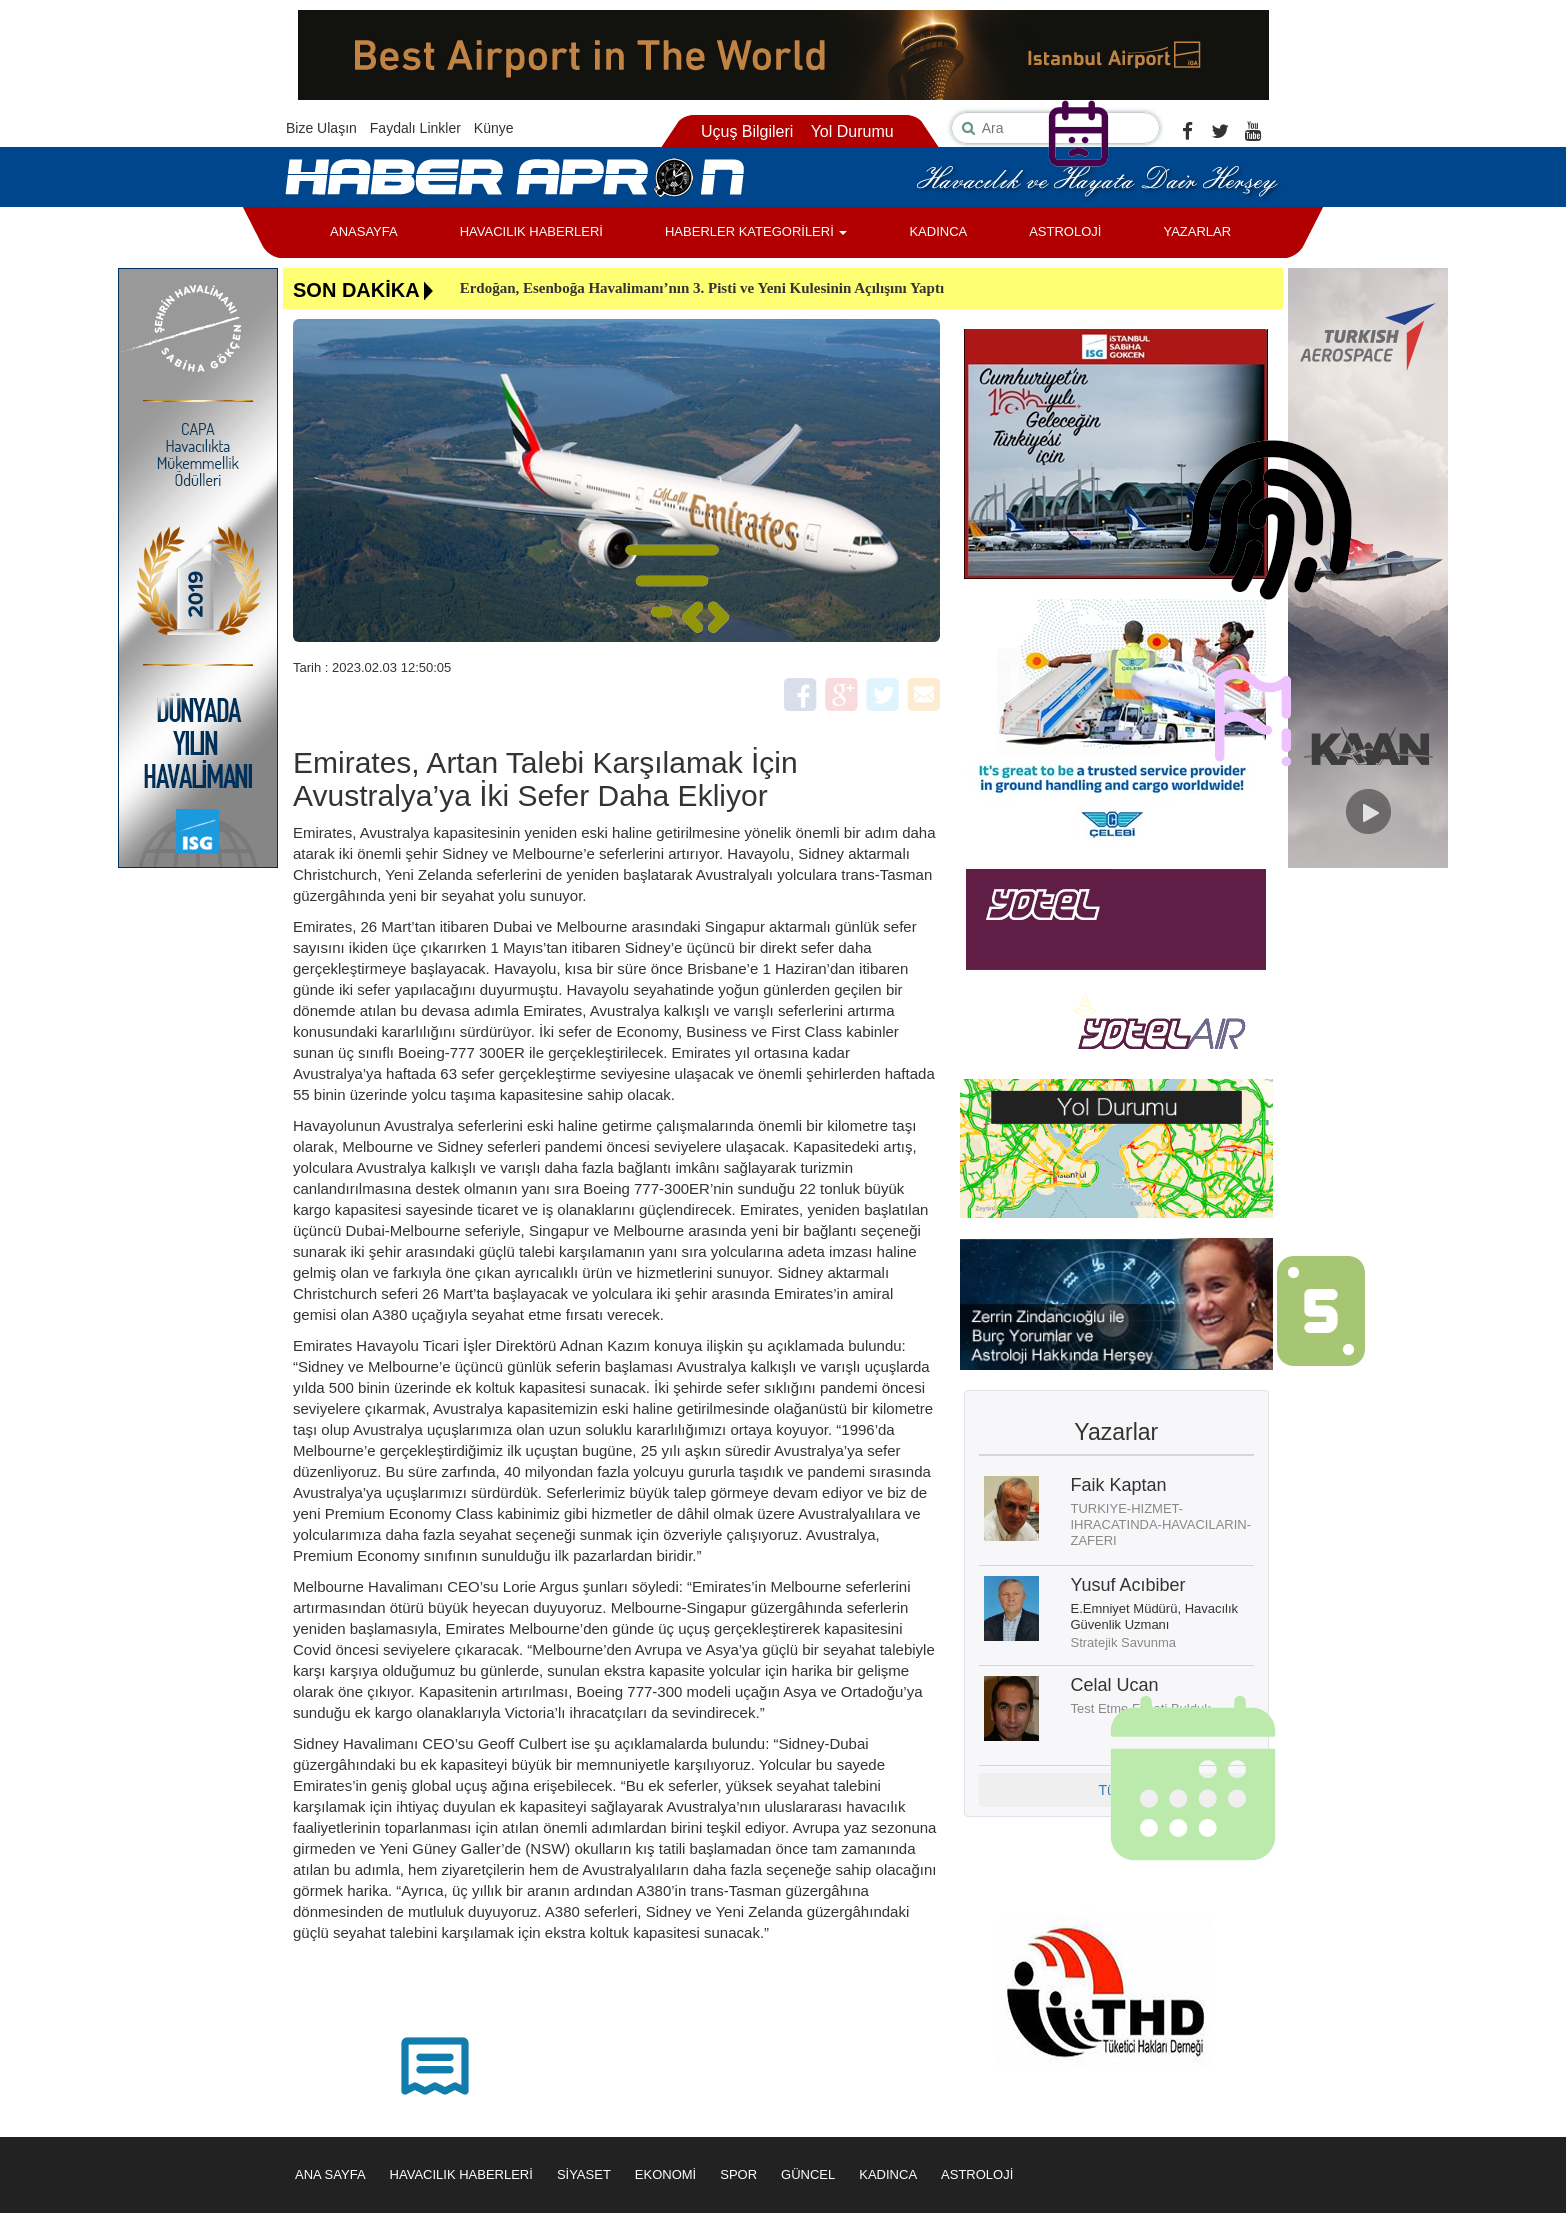 This screenshot has height=2213, width=1566. Describe the element at coordinates (1078, 133) in the screenshot. I see `no events scheduled for this date` at that location.